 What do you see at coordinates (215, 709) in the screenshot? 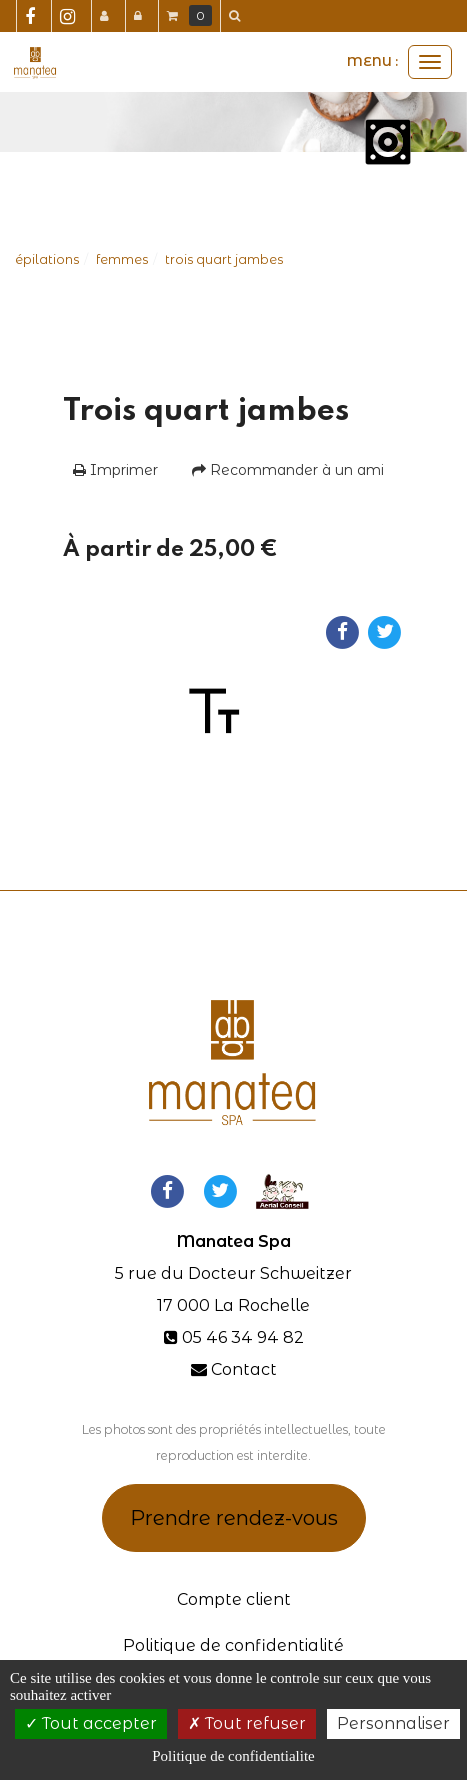
I see `adjust text size settings` at bounding box center [215, 709].